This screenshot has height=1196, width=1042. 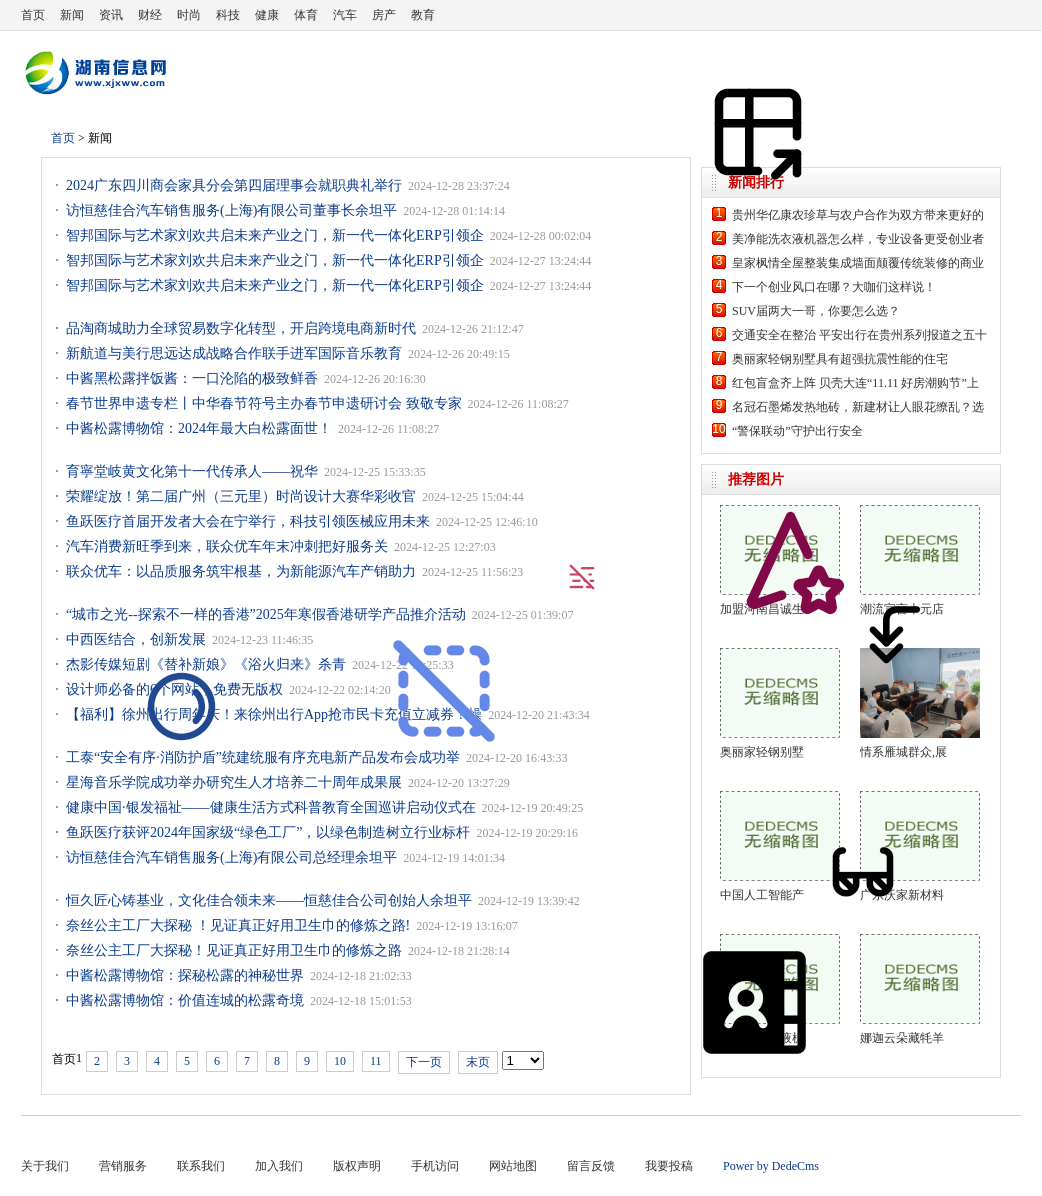 What do you see at coordinates (582, 577) in the screenshot?
I see `disable mist or fog effect` at bounding box center [582, 577].